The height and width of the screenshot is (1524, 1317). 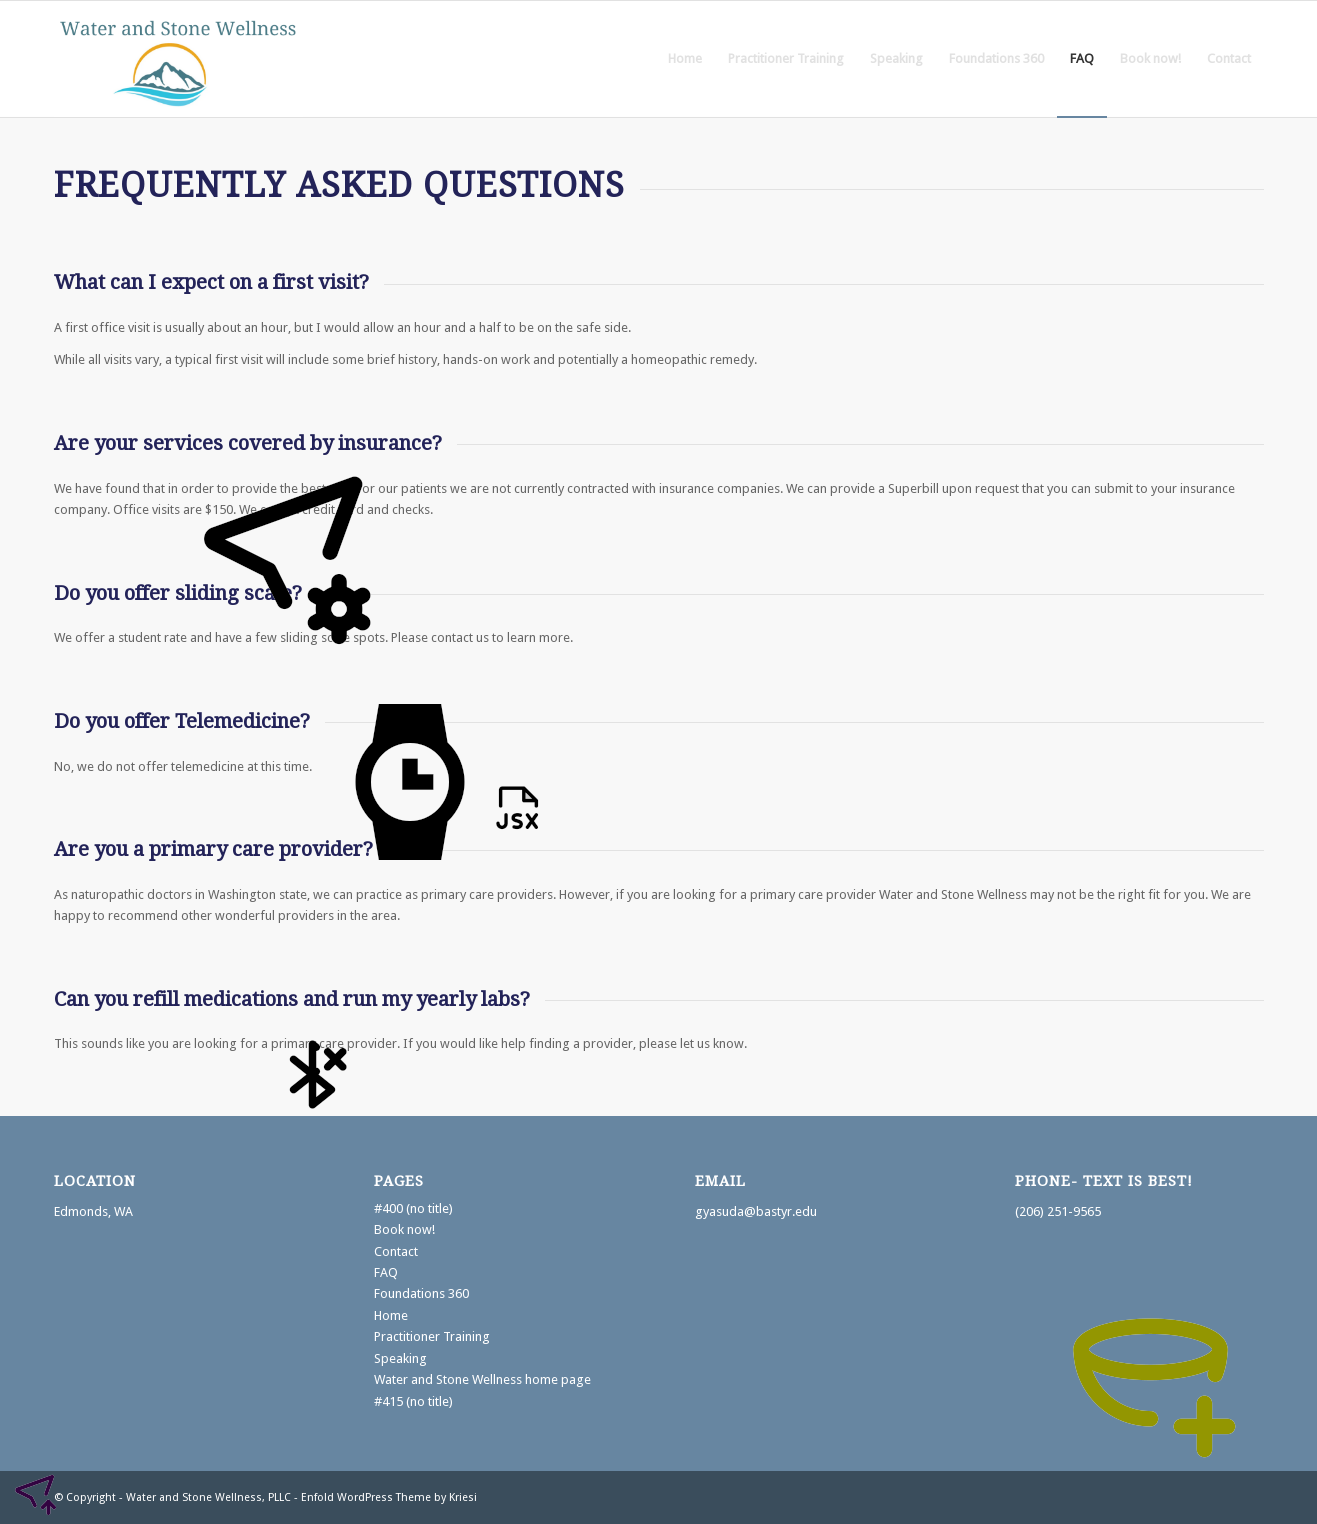 I want to click on view time or clock settings, so click(x=410, y=782).